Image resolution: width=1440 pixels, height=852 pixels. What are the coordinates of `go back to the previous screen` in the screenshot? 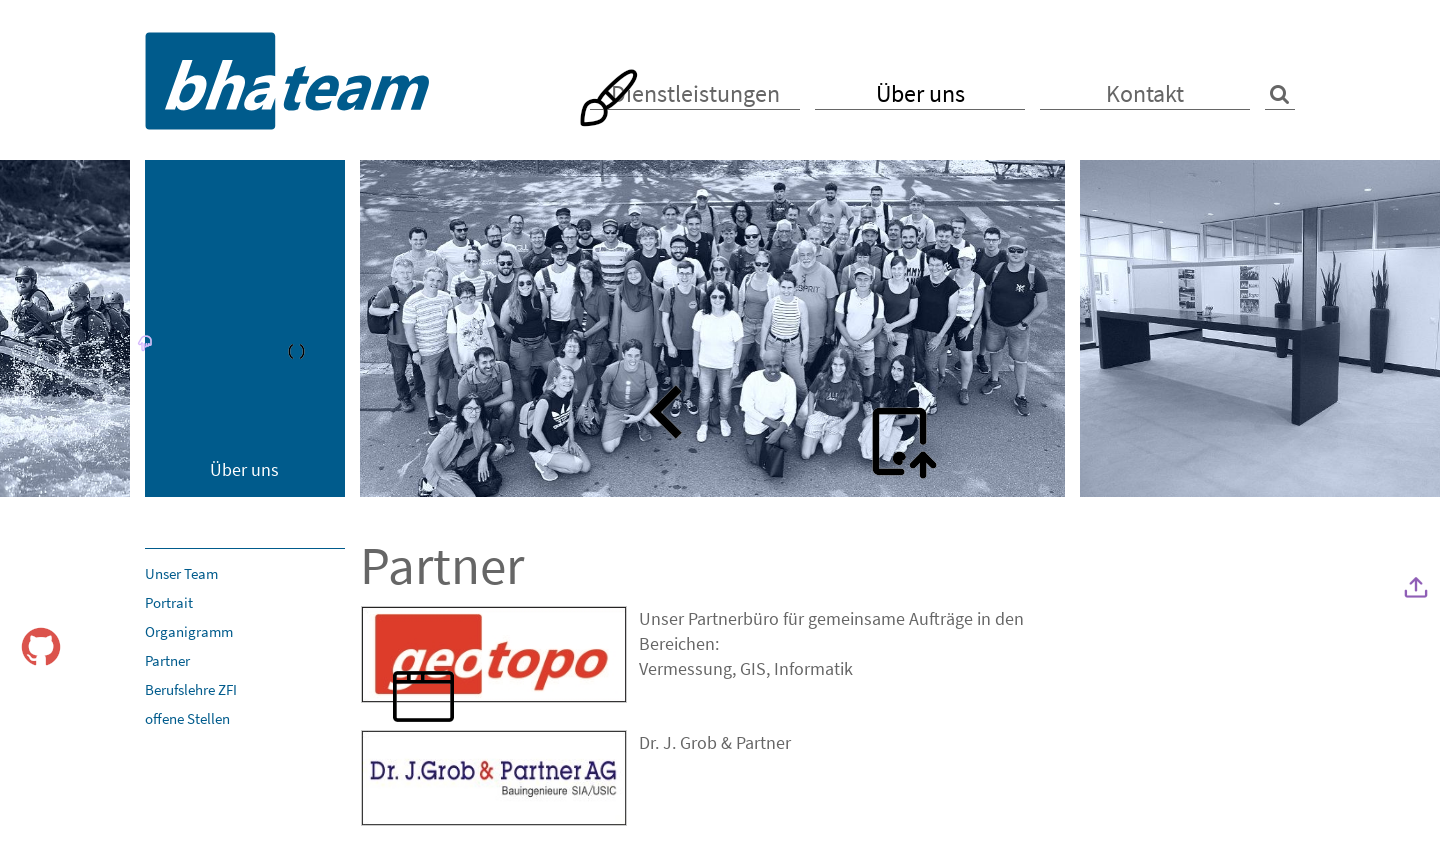 It's located at (666, 412).